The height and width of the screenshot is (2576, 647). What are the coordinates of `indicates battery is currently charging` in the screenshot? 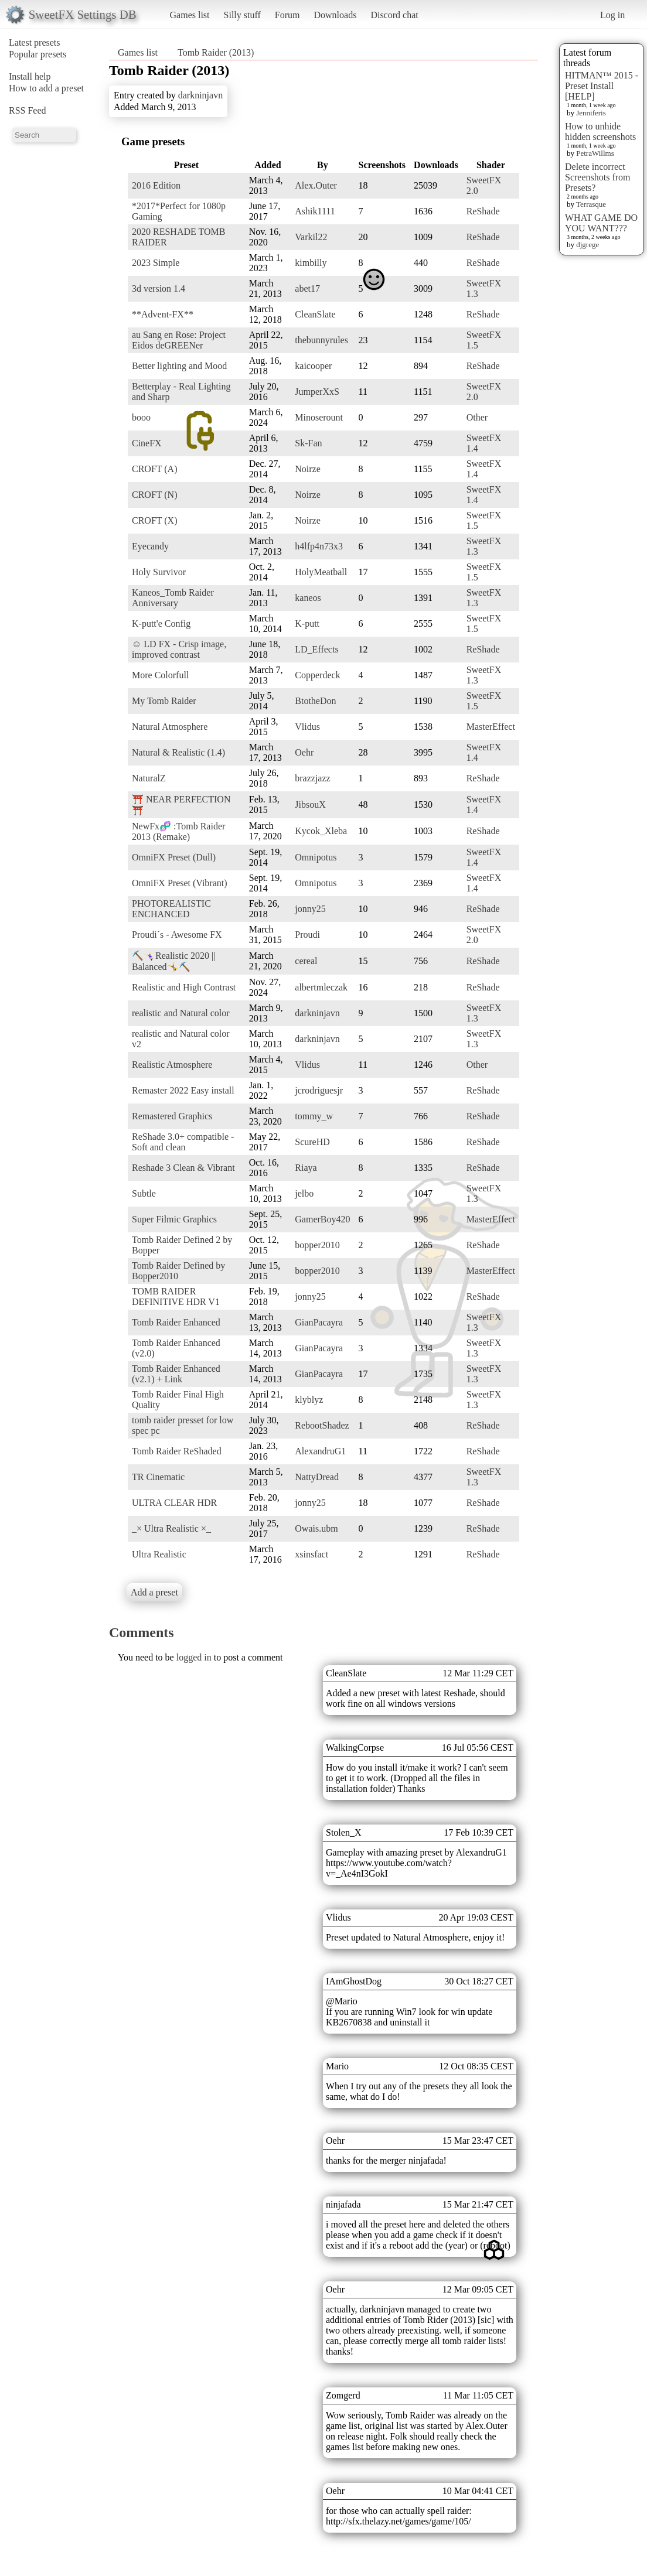 It's located at (199, 430).